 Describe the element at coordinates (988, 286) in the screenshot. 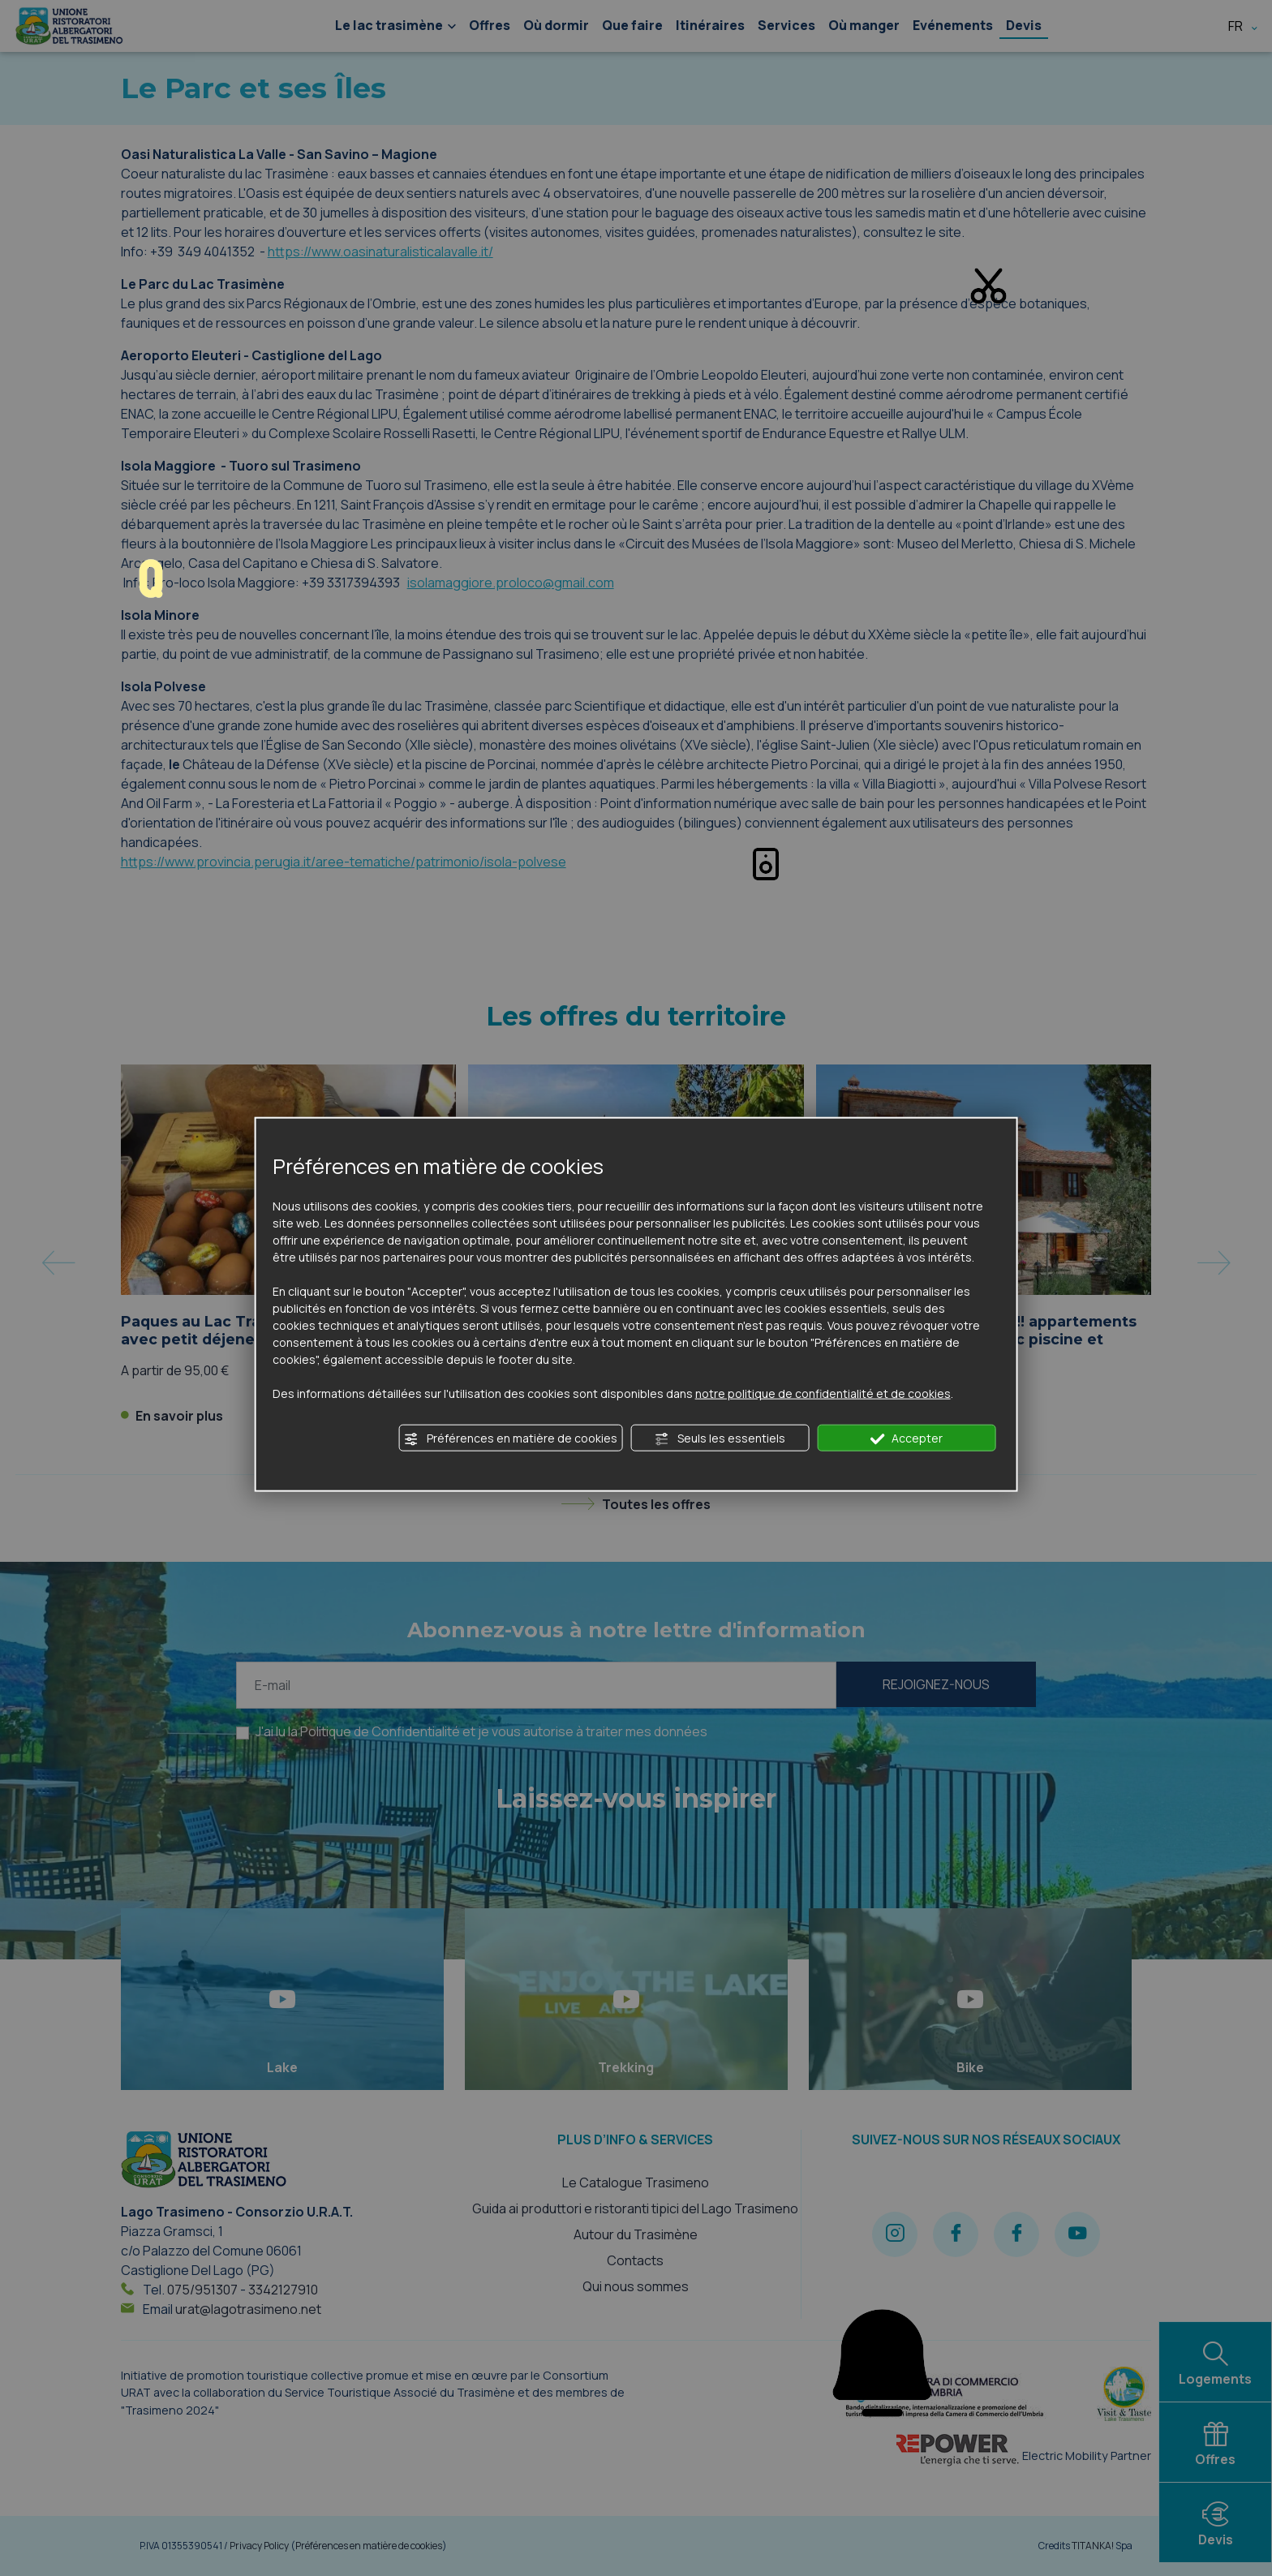

I see `cut selected text or content` at that location.